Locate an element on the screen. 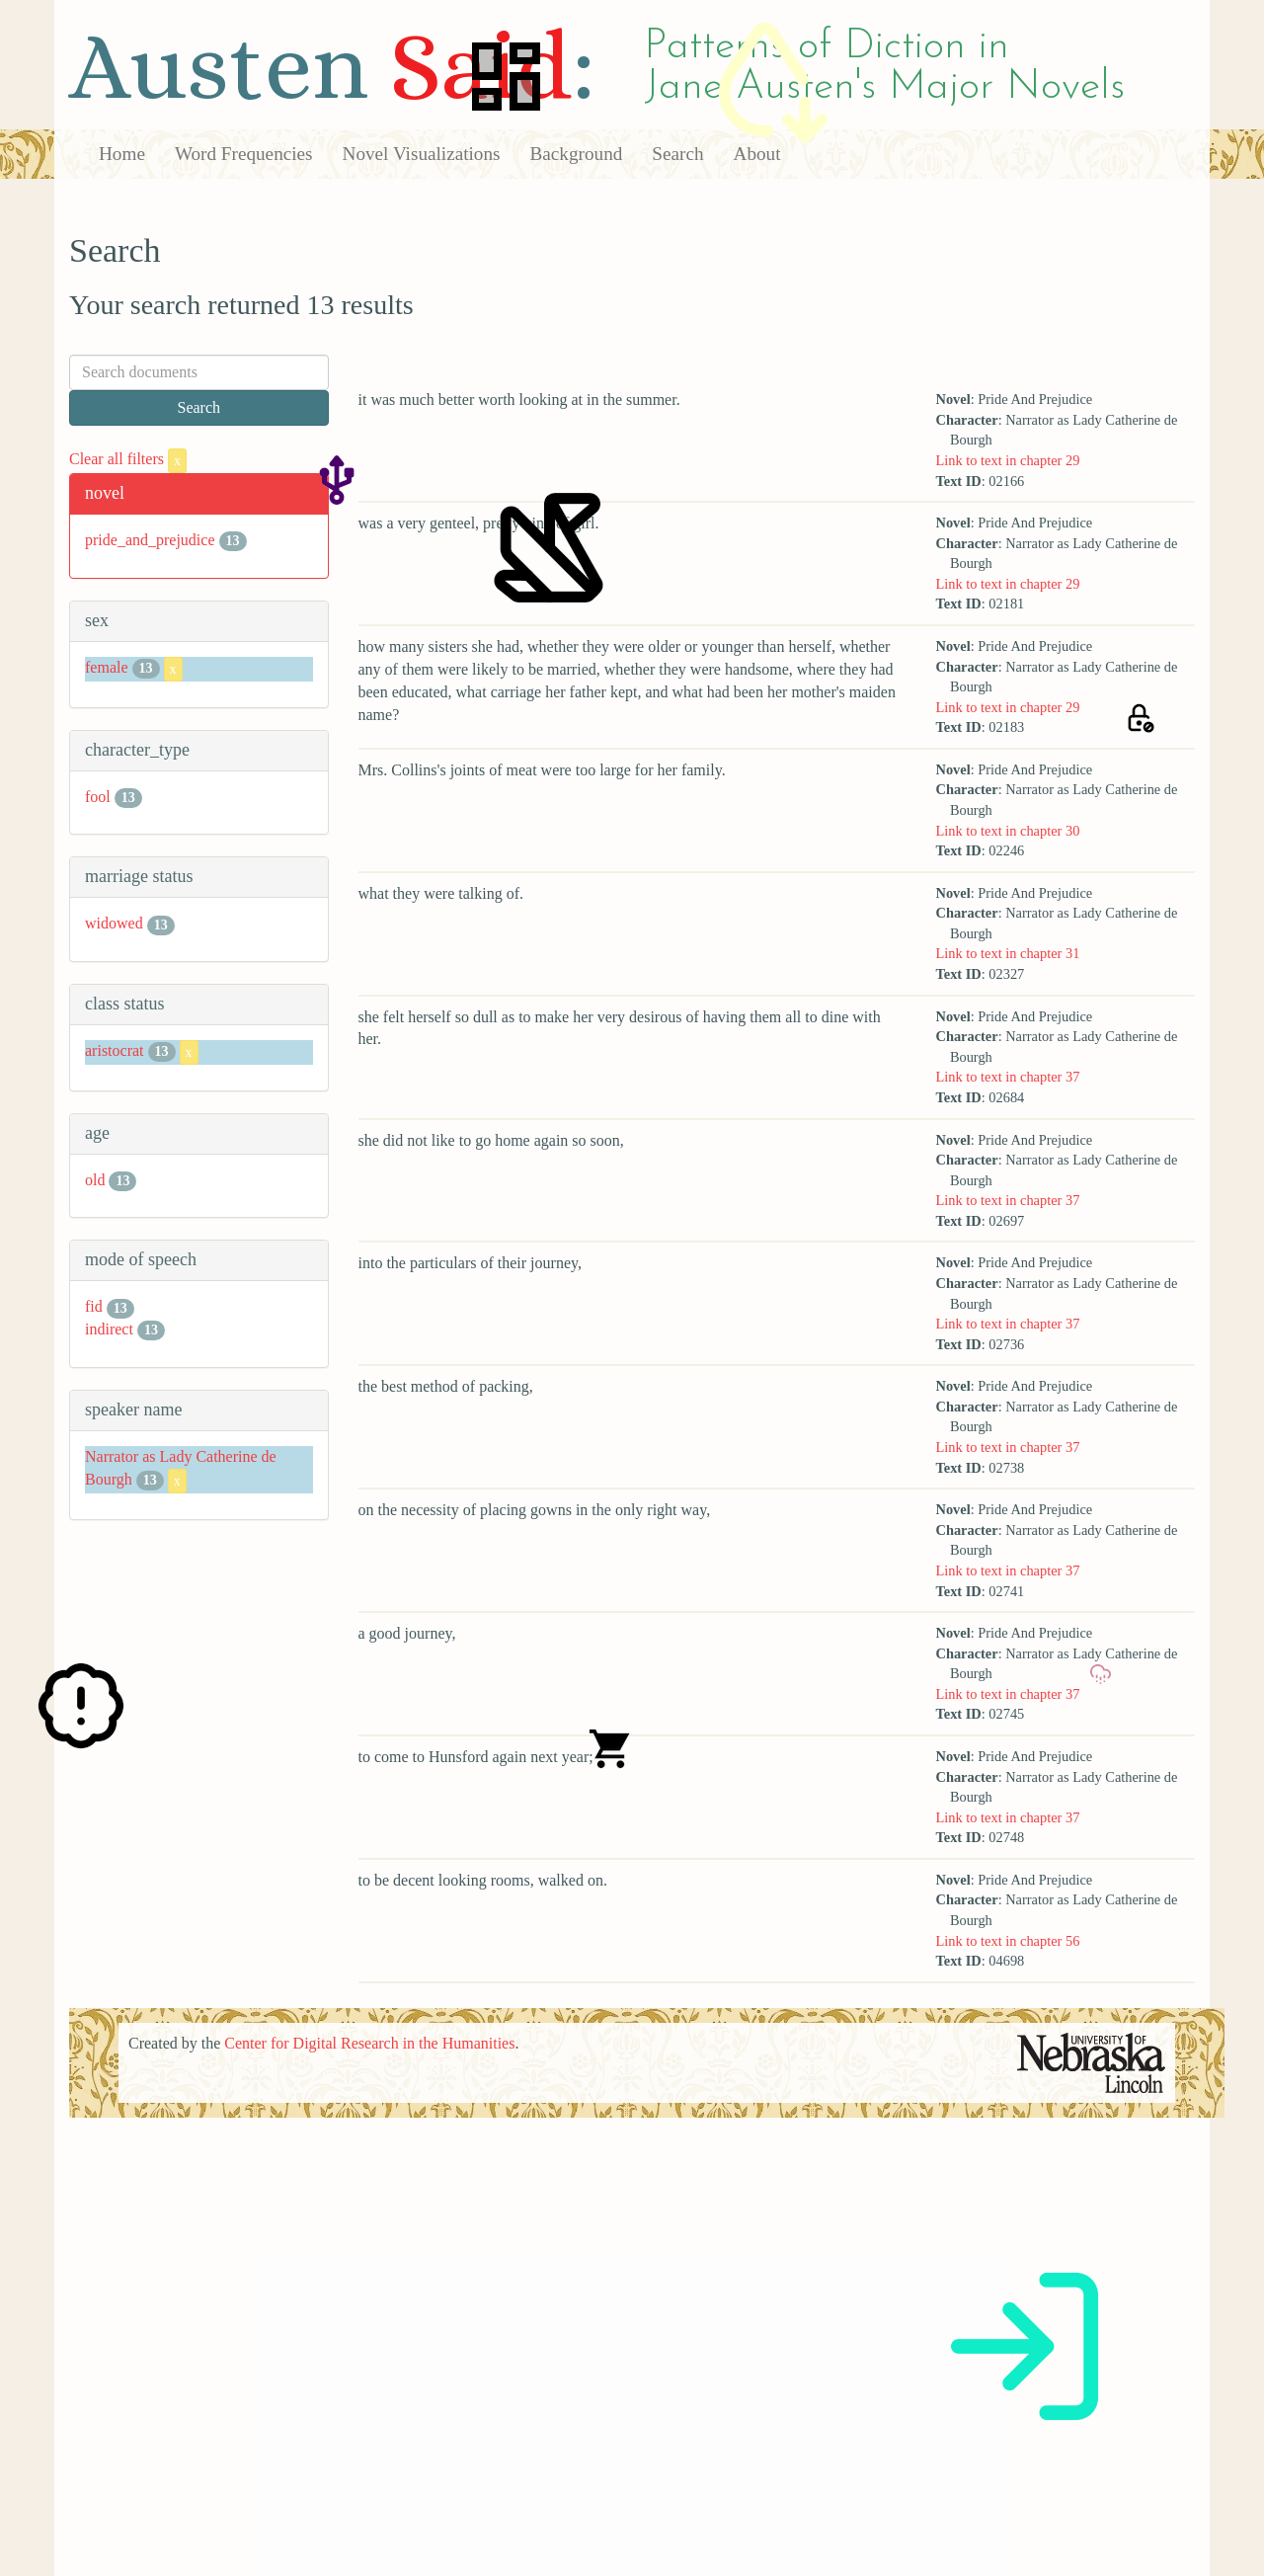 Image resolution: width=1264 pixels, height=2576 pixels. view your shopping cart is located at coordinates (610, 1748).